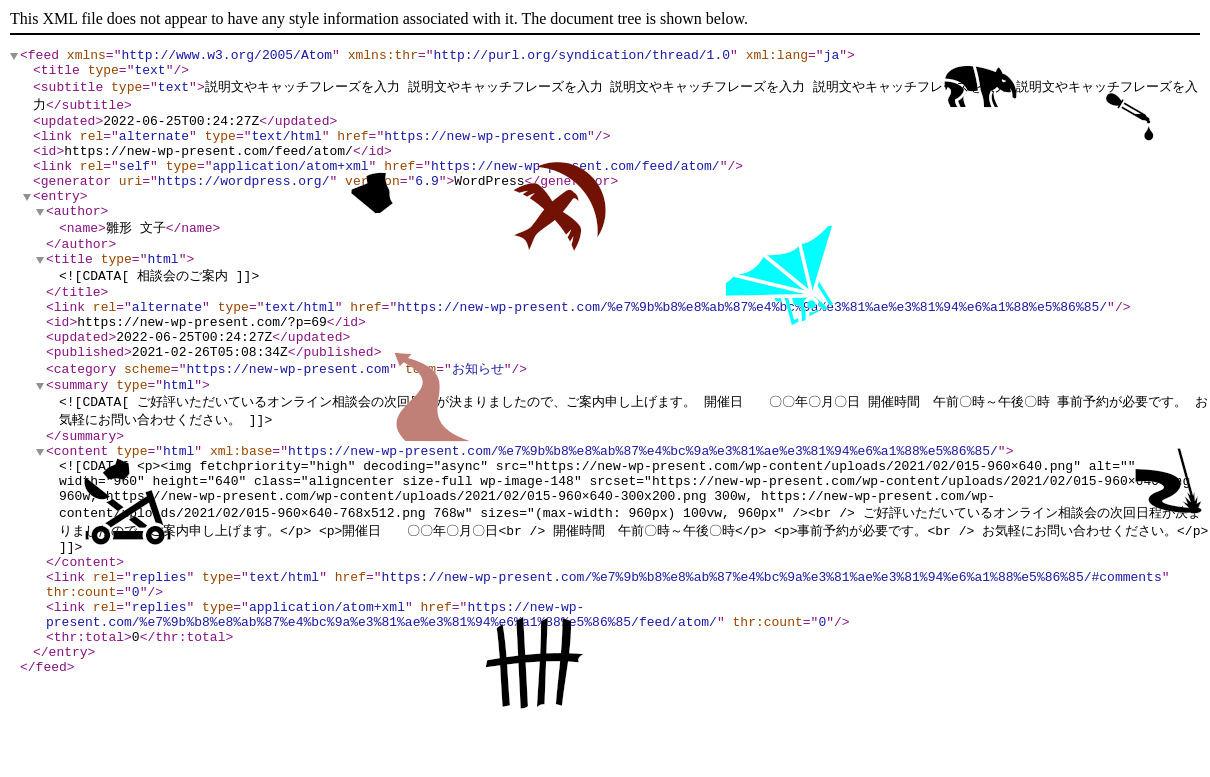 The height and width of the screenshot is (777, 1210). What do you see at coordinates (429, 397) in the screenshot?
I see `dodge or evade action in gameplay` at bounding box center [429, 397].